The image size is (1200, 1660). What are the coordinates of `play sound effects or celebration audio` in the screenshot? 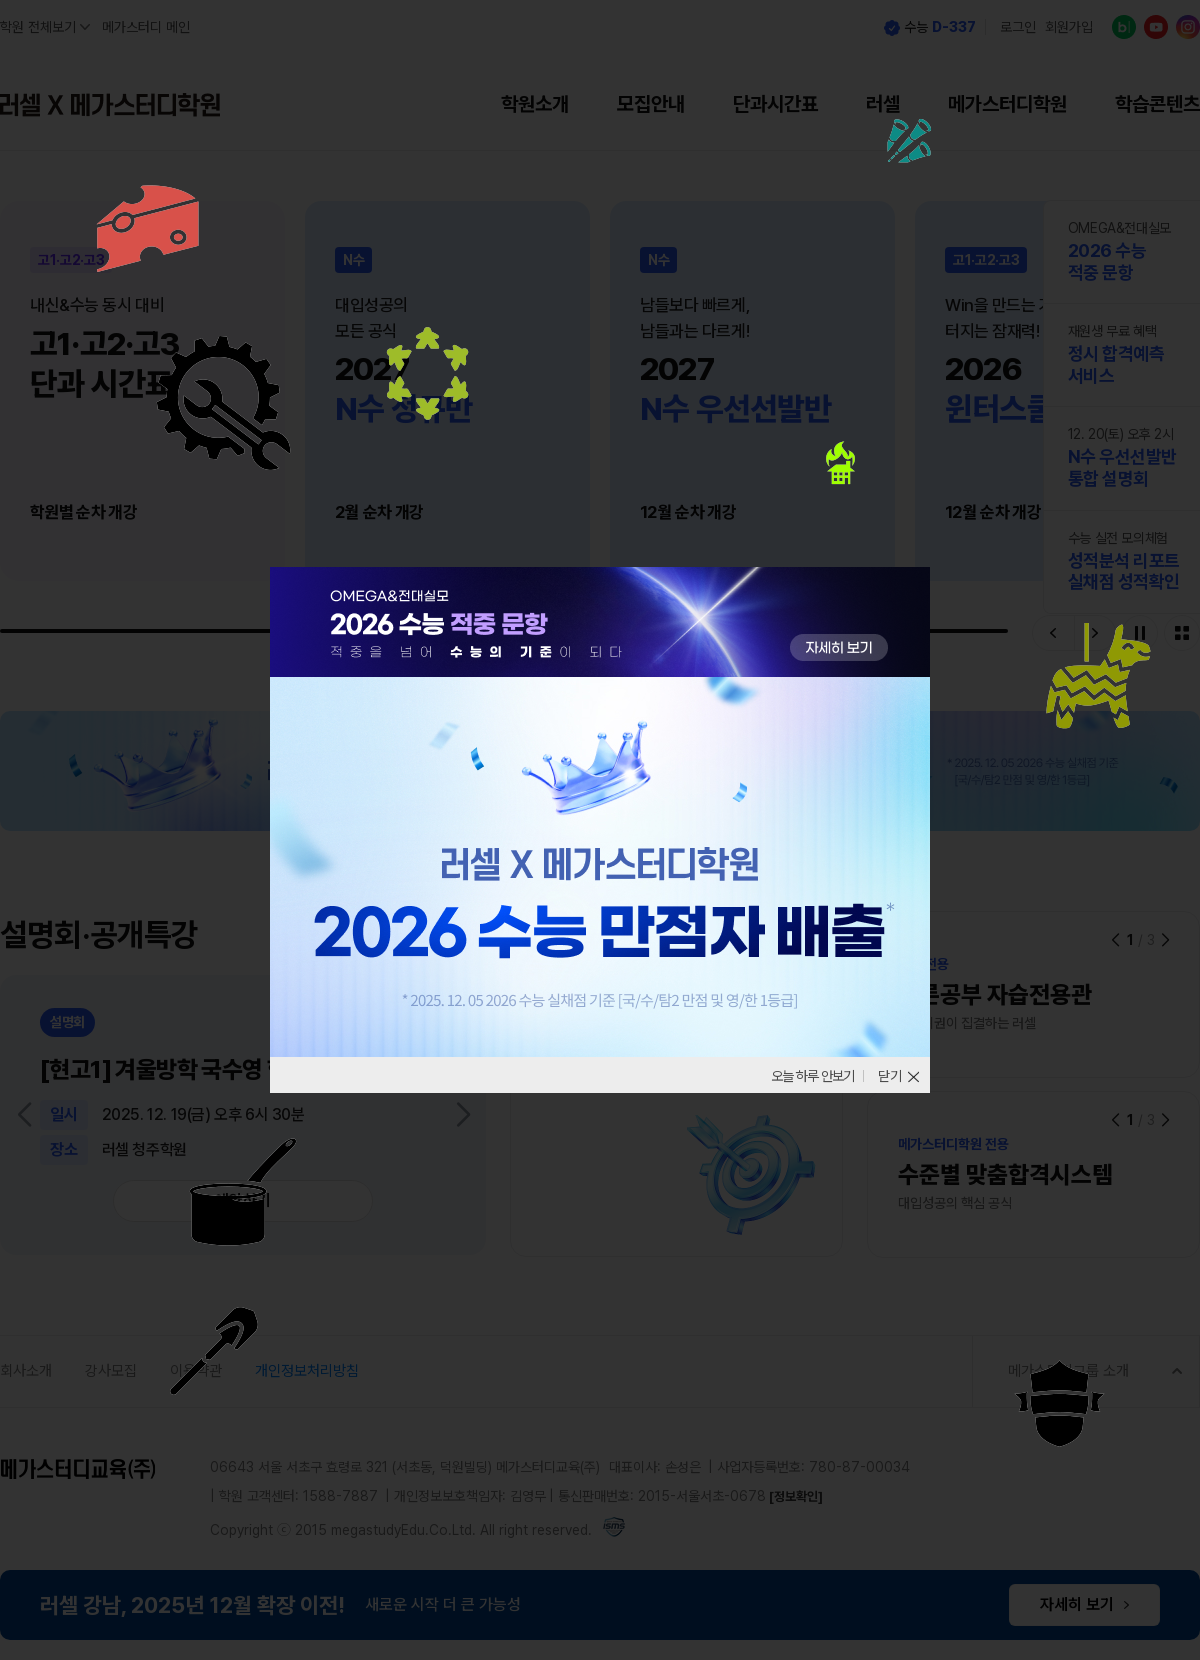 It's located at (909, 140).